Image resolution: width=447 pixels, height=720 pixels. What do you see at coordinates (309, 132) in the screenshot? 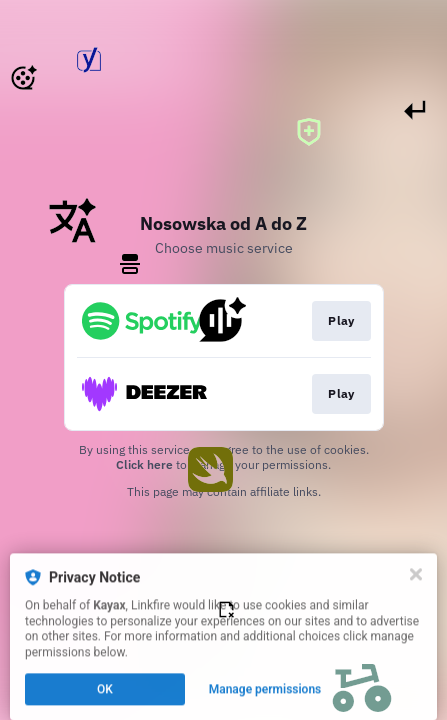
I see `add security protection or shield` at bounding box center [309, 132].